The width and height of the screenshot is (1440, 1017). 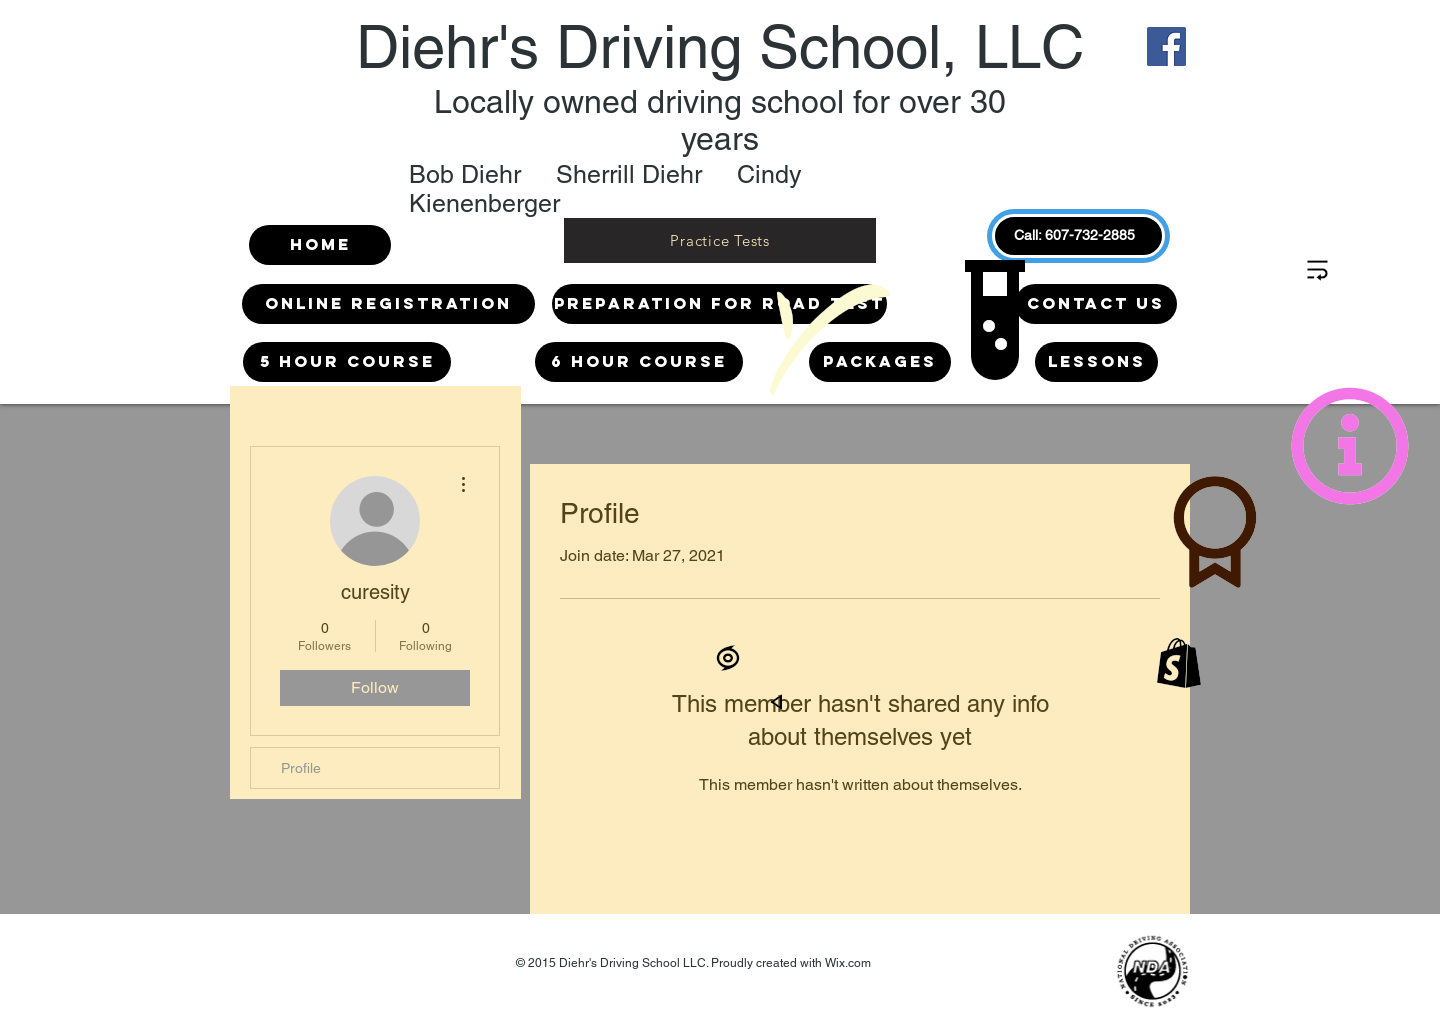 What do you see at coordinates (1350, 446) in the screenshot?
I see `view more information or details` at bounding box center [1350, 446].